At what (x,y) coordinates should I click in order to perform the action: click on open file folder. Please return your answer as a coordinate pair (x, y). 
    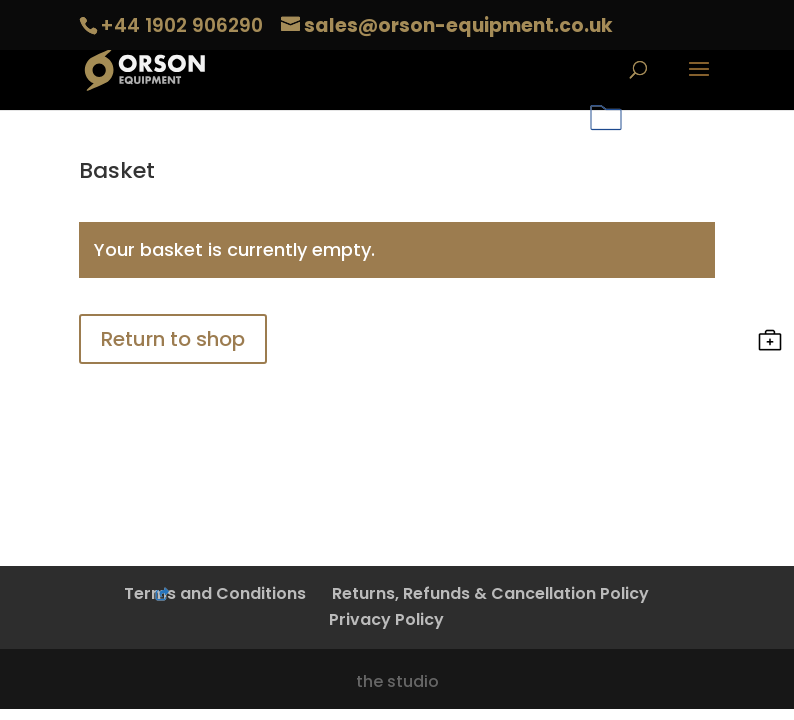
    Looking at the image, I should click on (606, 117).